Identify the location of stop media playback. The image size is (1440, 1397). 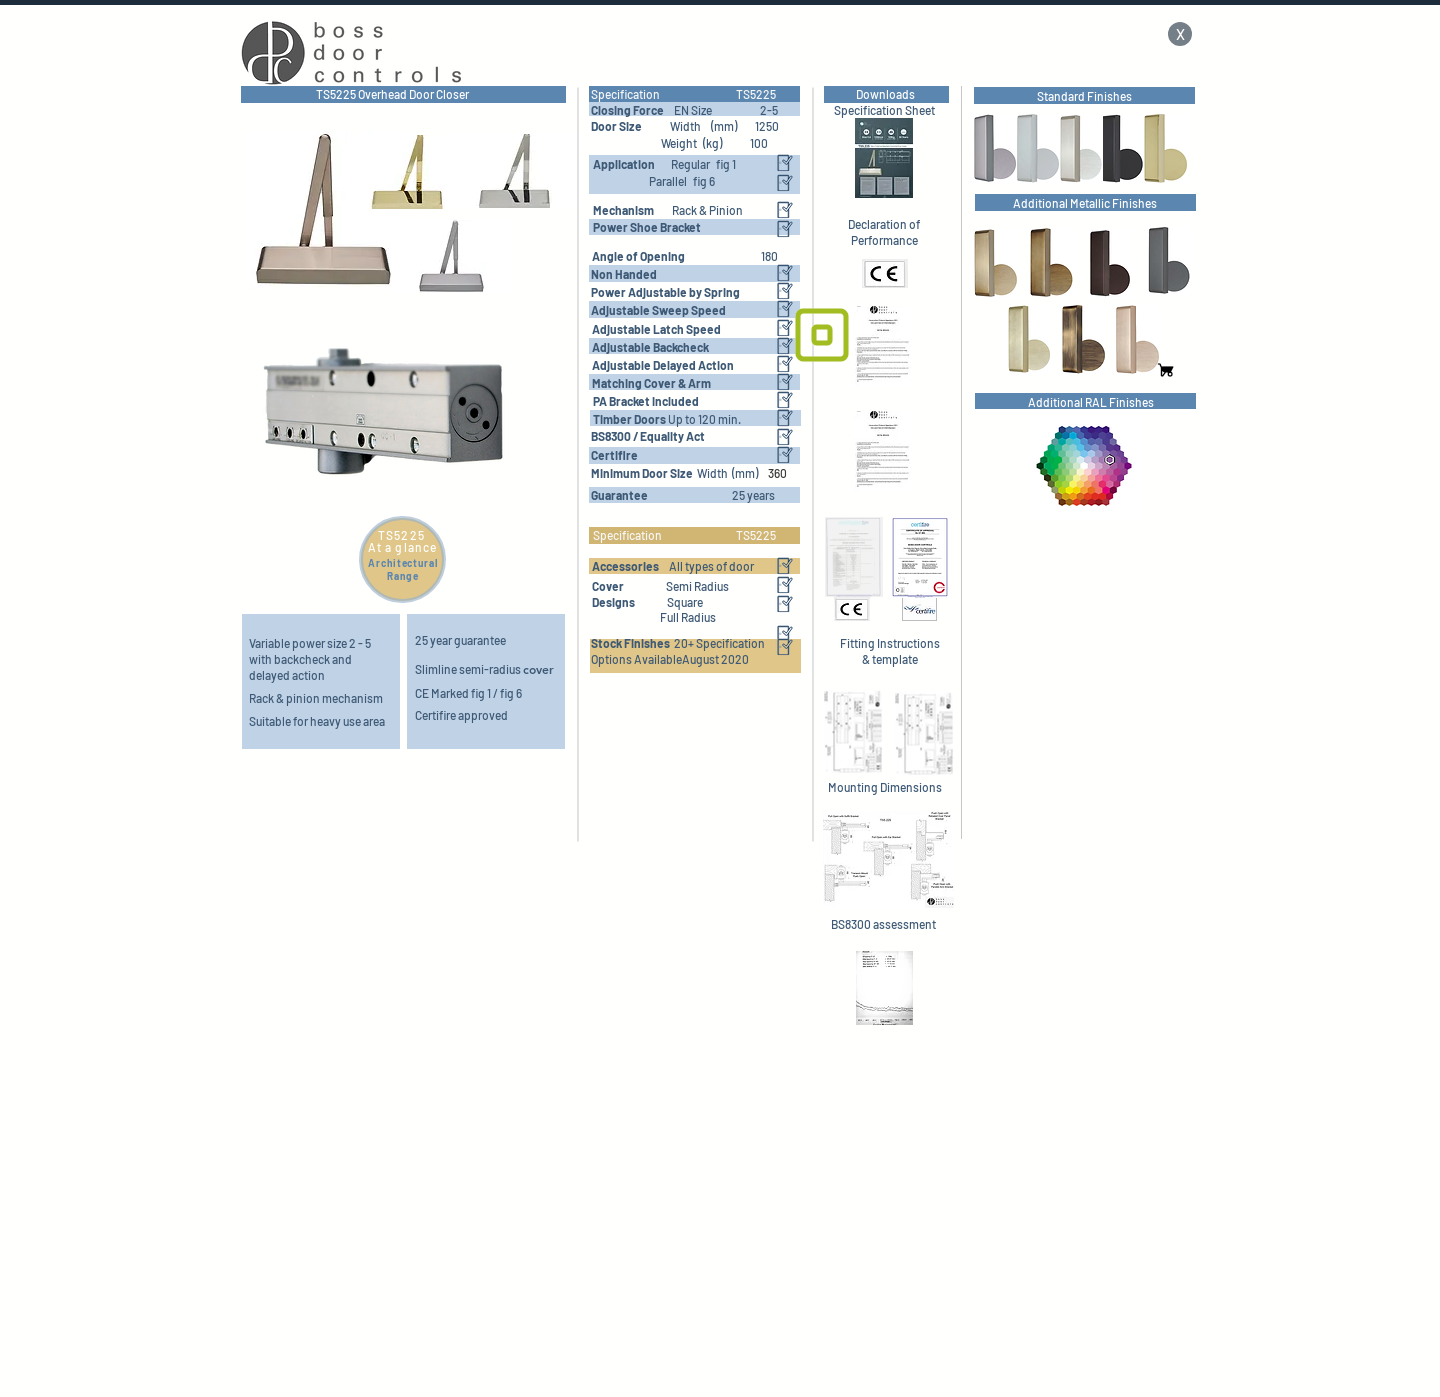
(822, 335).